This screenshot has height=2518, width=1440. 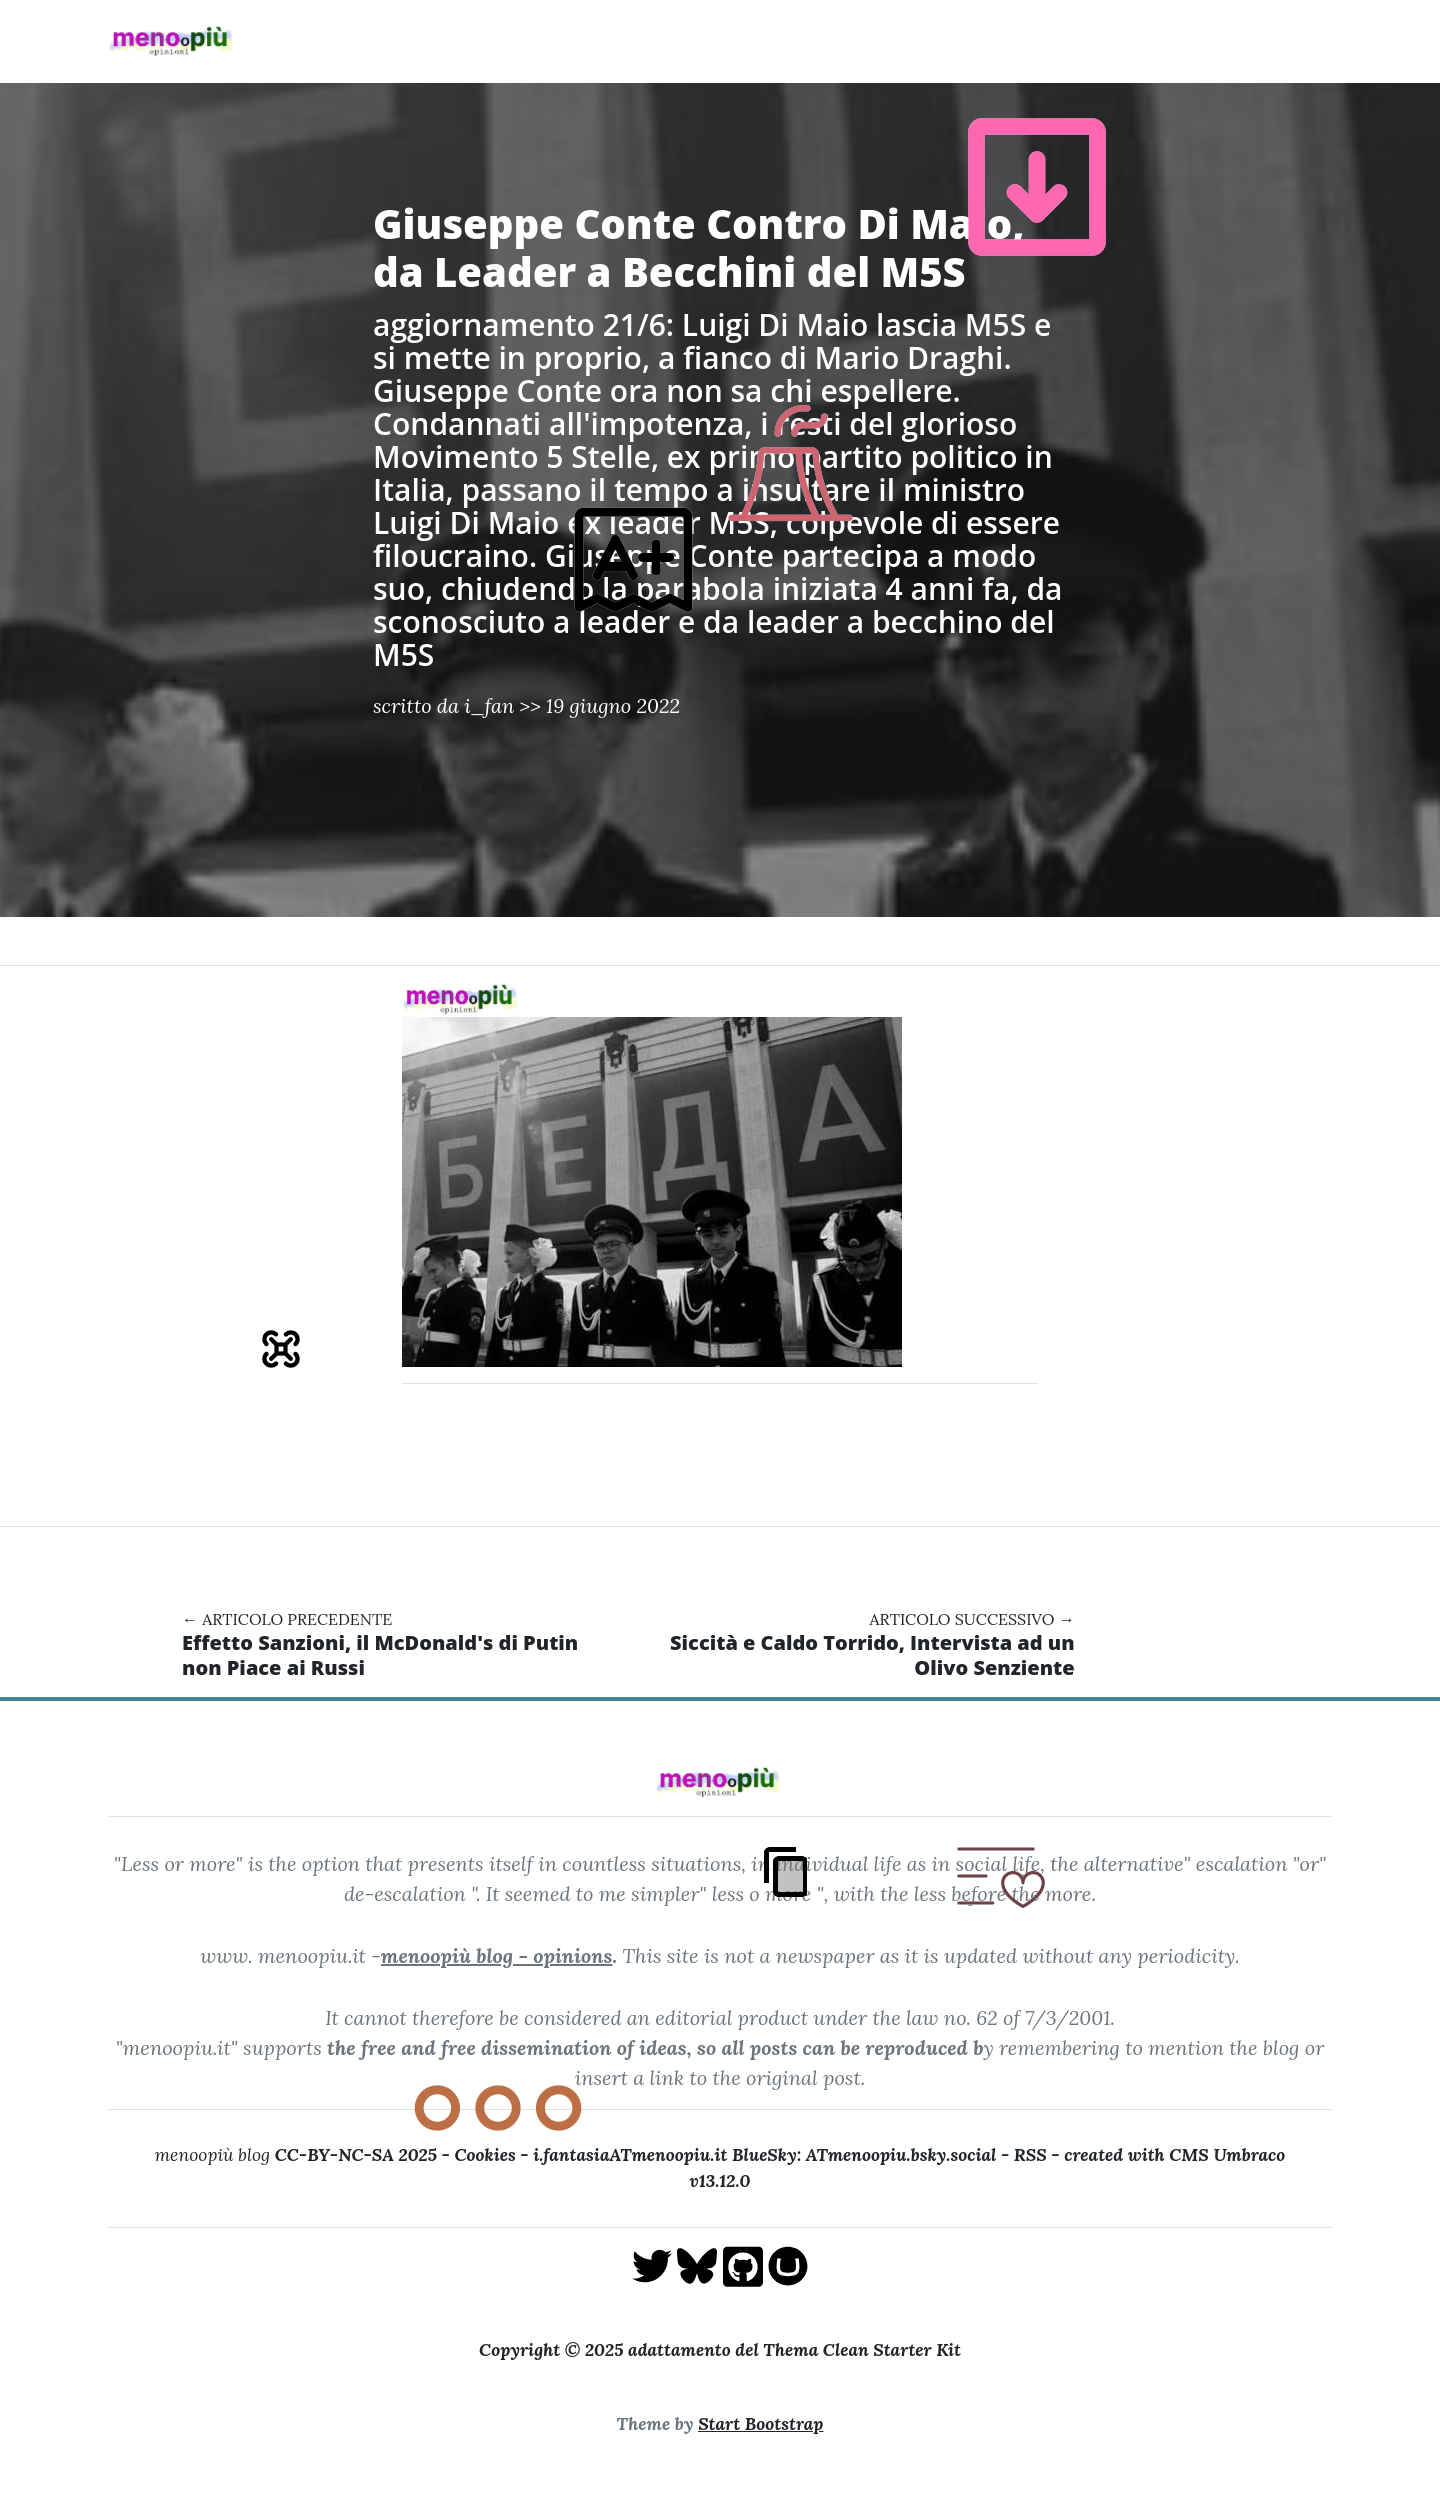 I want to click on access drone controls, so click(x=281, y=1349).